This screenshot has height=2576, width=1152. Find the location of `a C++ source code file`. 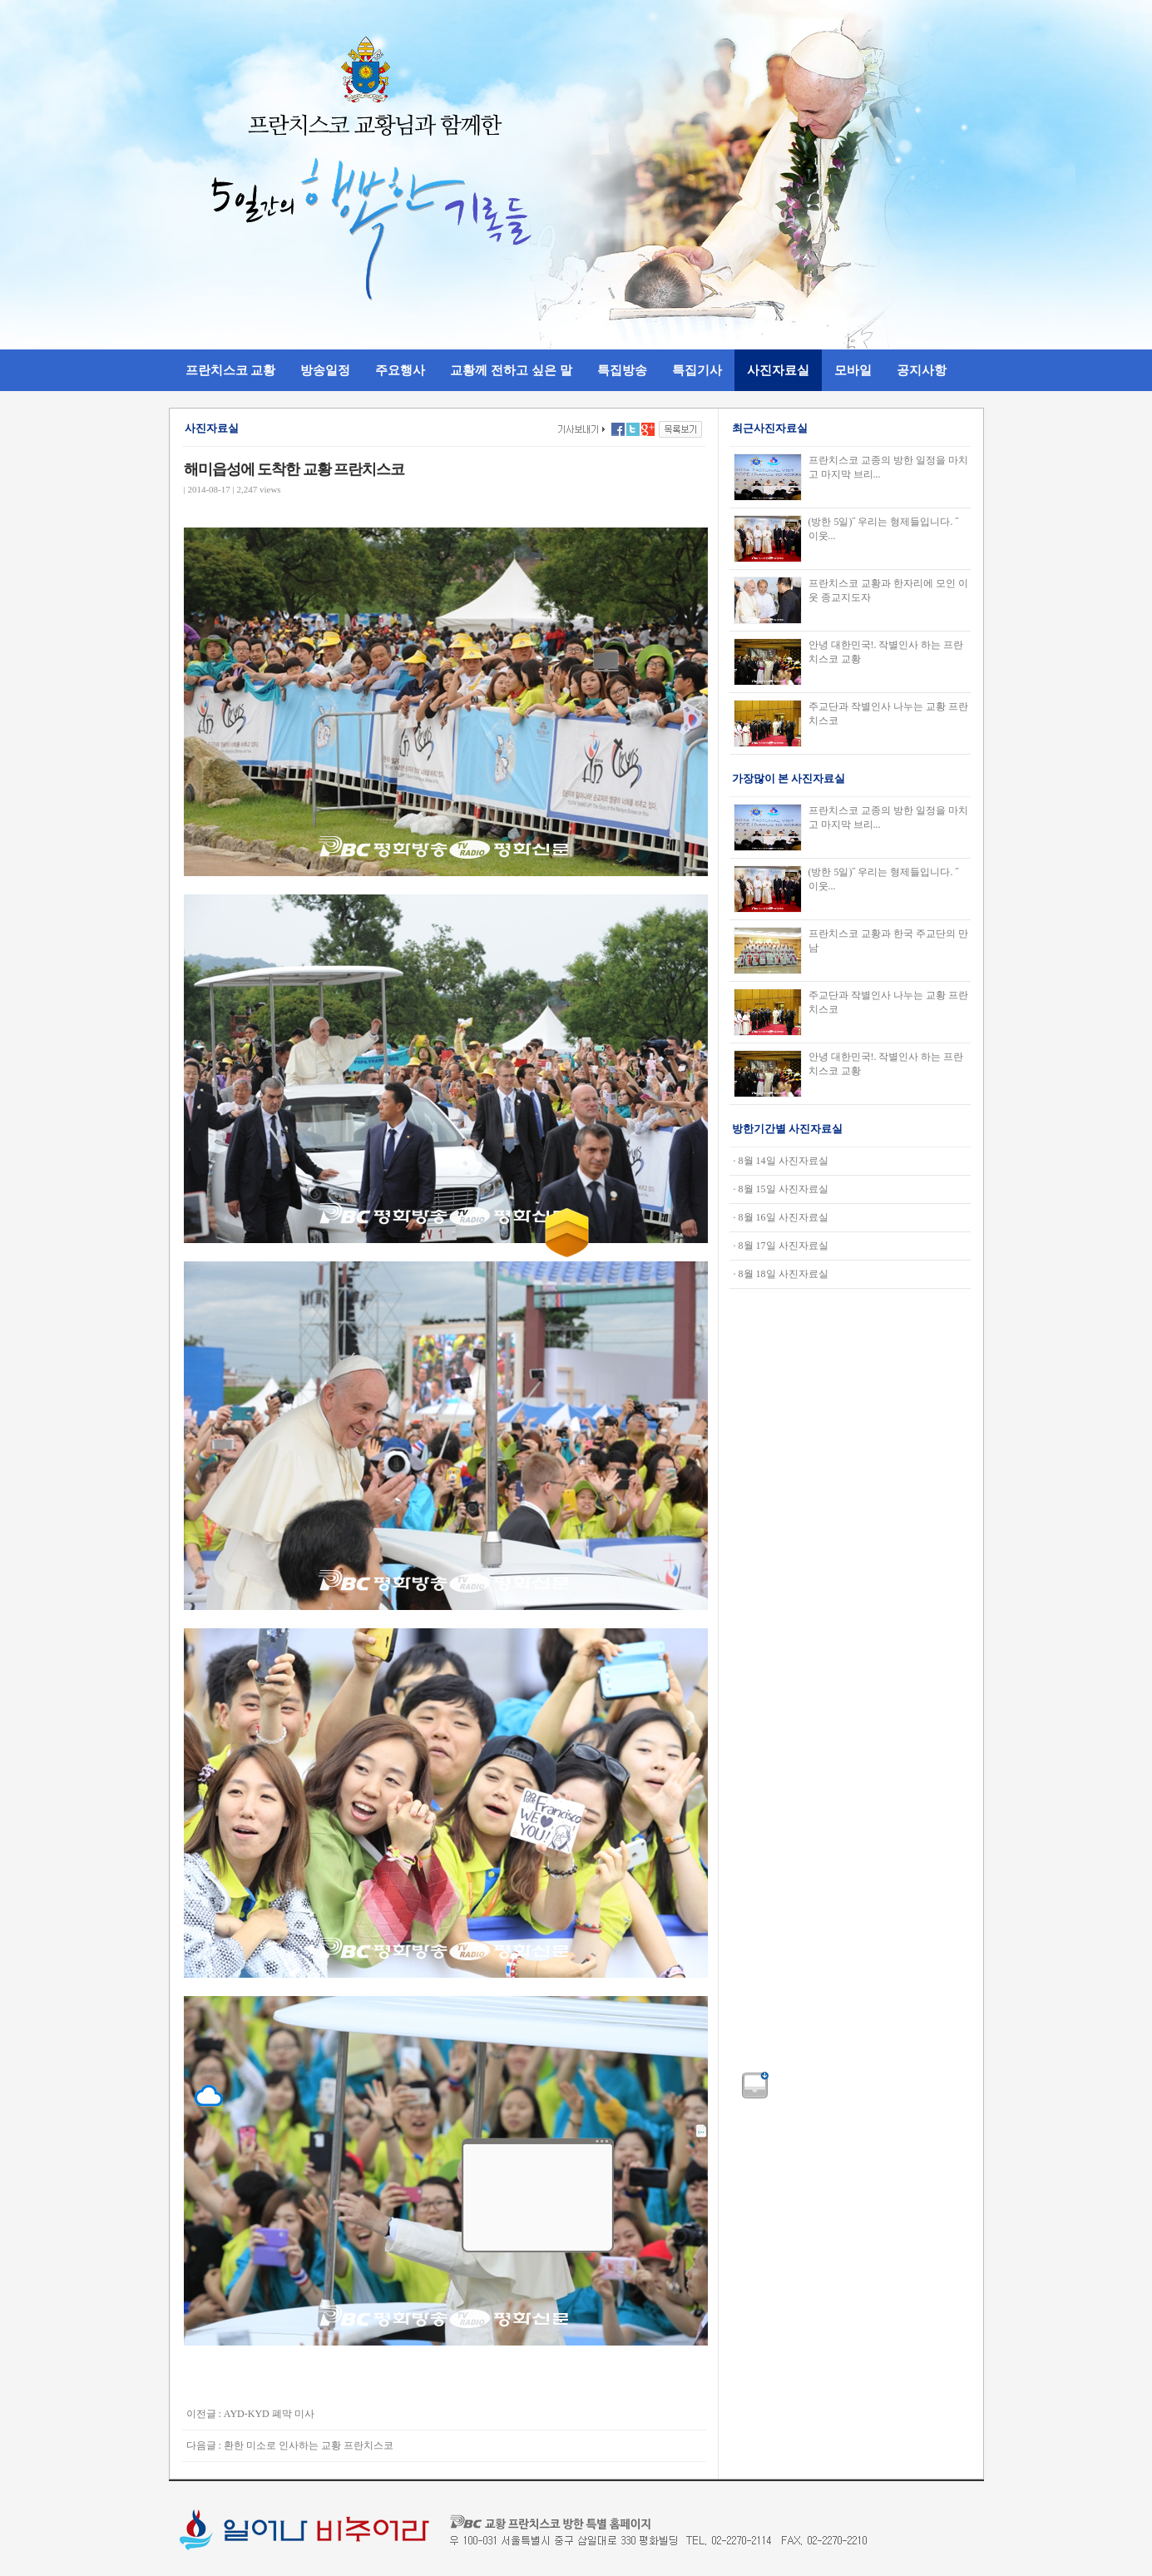

a C++ source code file is located at coordinates (701, 2131).